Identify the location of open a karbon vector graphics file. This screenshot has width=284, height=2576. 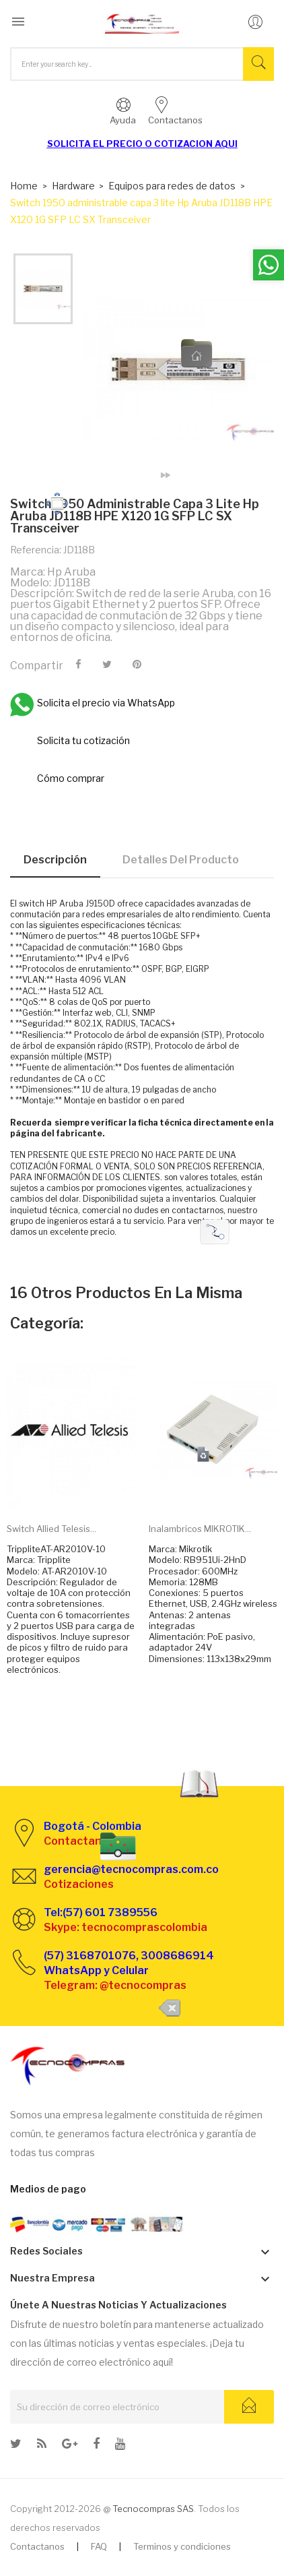
(215, 1231).